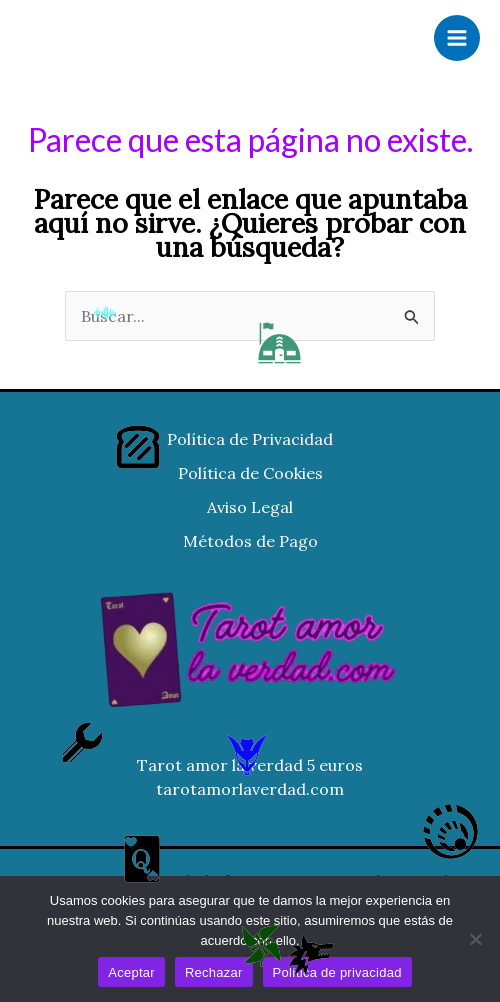  I want to click on audio or sound is currently playing, so click(105, 313).